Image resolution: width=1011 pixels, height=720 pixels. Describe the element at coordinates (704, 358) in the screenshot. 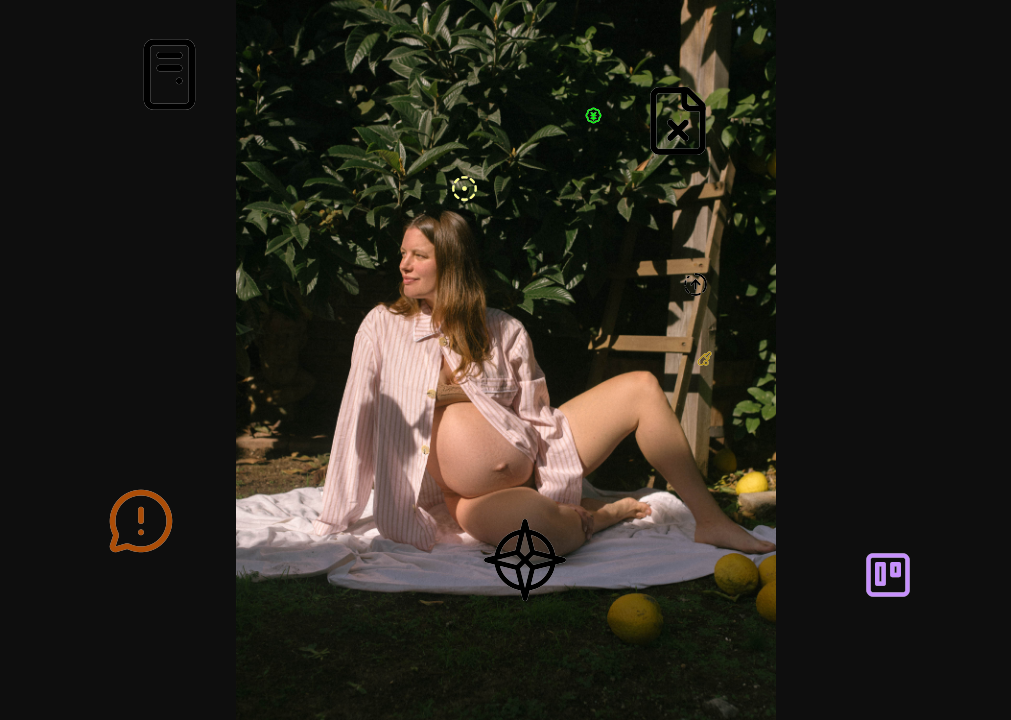

I see `access cricket sports content or scores` at that location.